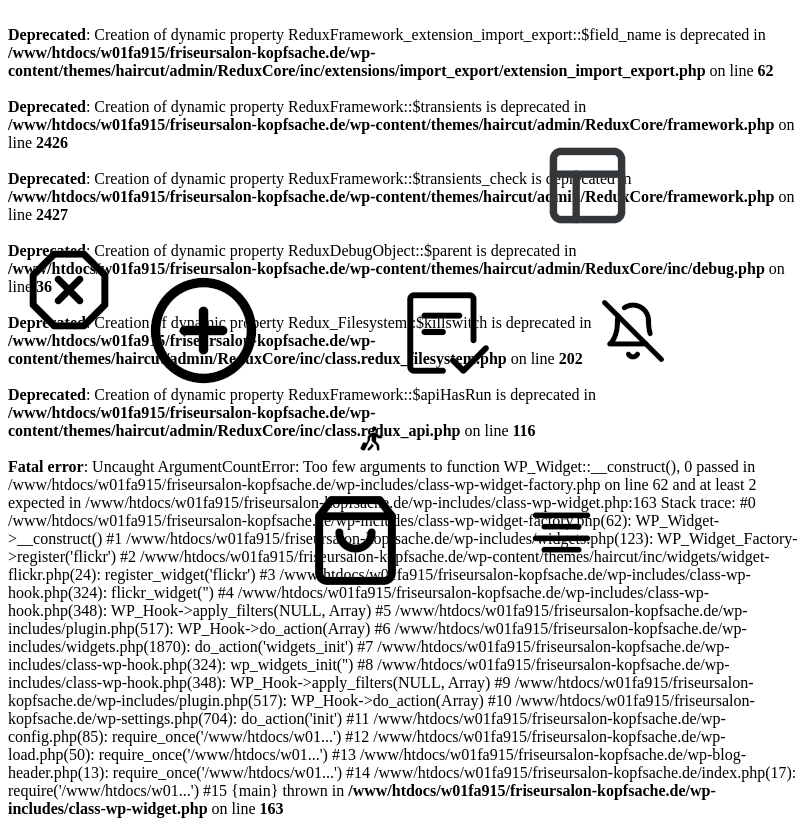  I want to click on add a new item, so click(203, 330).